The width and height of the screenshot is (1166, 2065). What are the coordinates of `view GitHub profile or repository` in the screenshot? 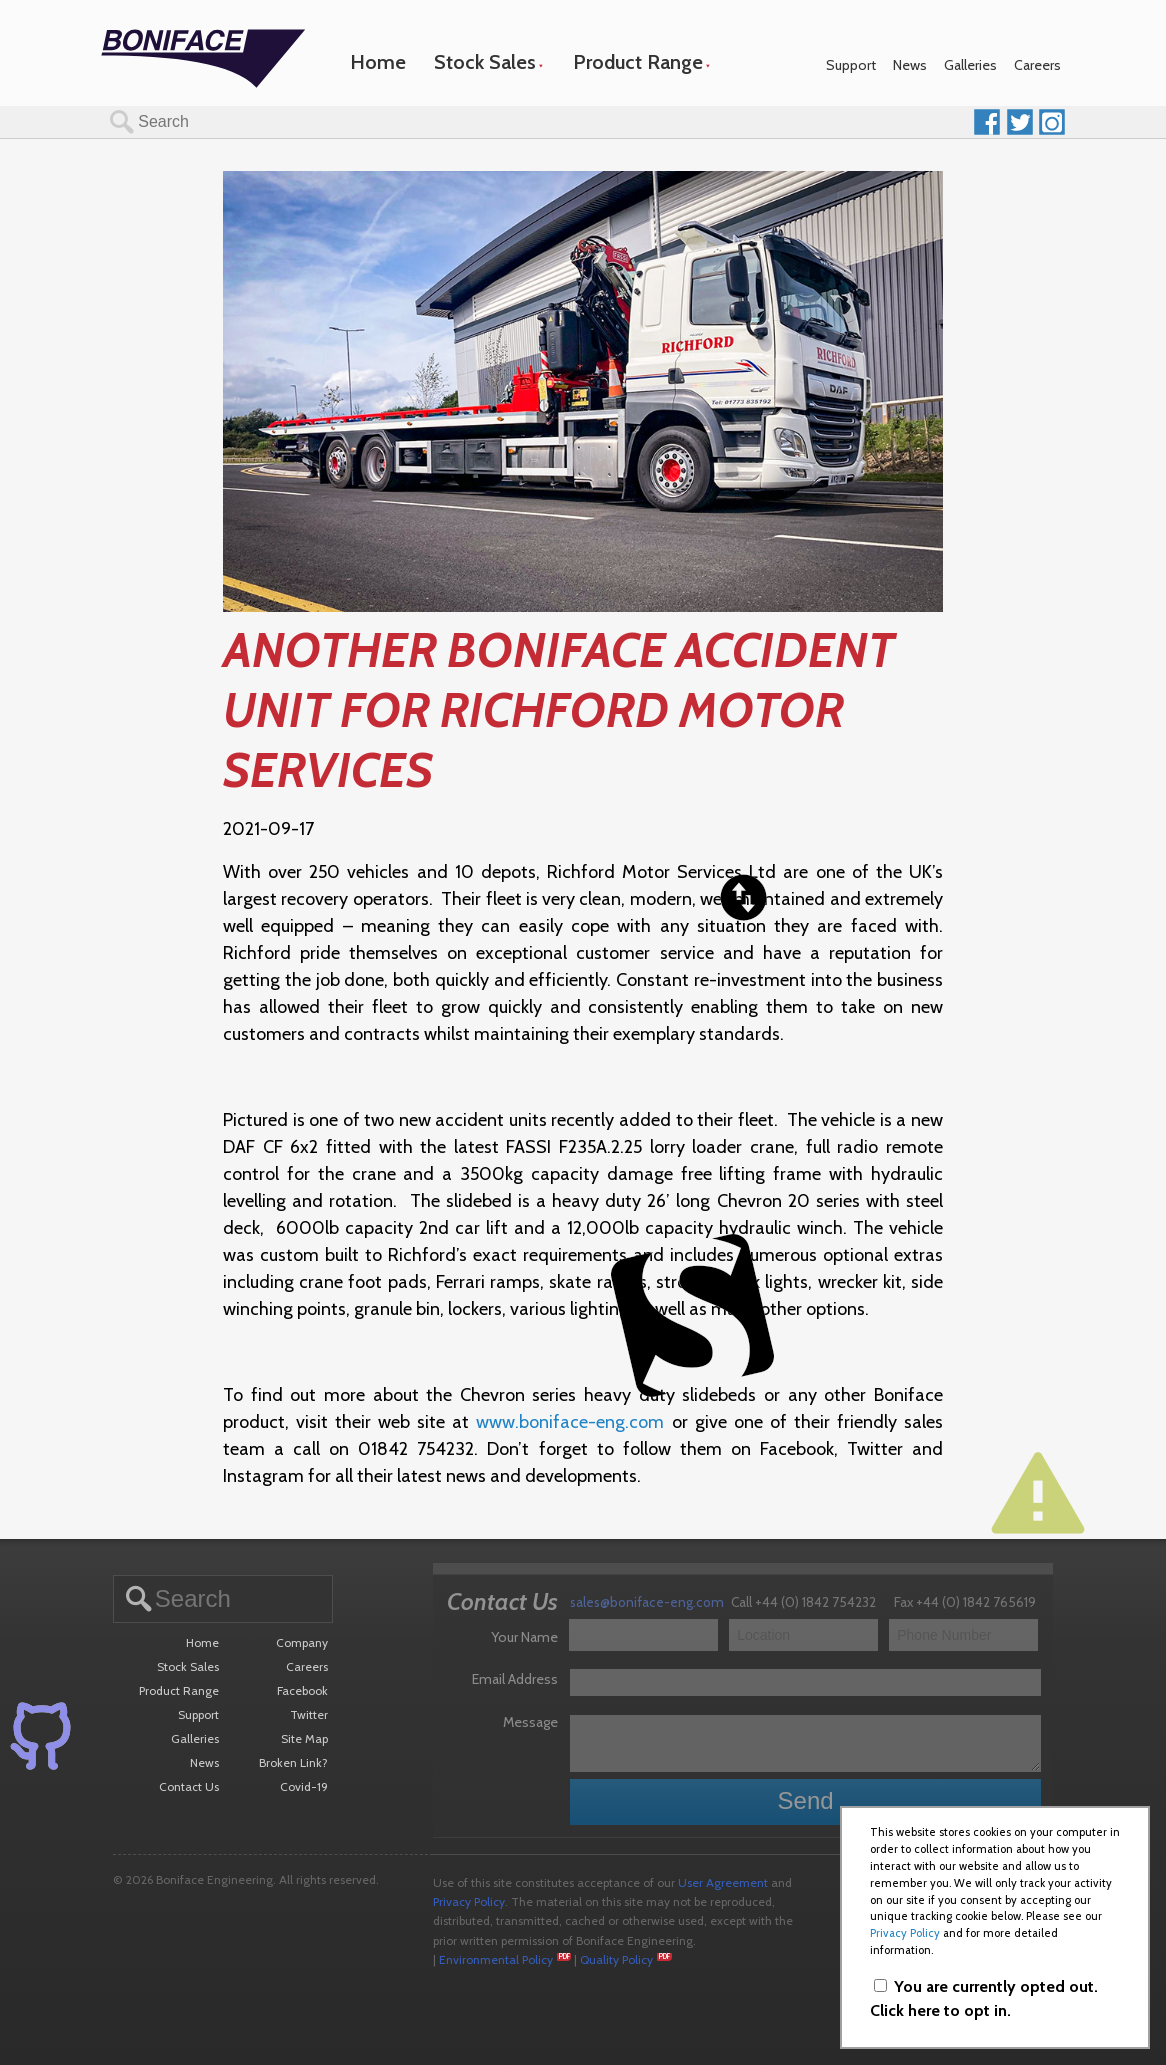 It's located at (42, 1735).